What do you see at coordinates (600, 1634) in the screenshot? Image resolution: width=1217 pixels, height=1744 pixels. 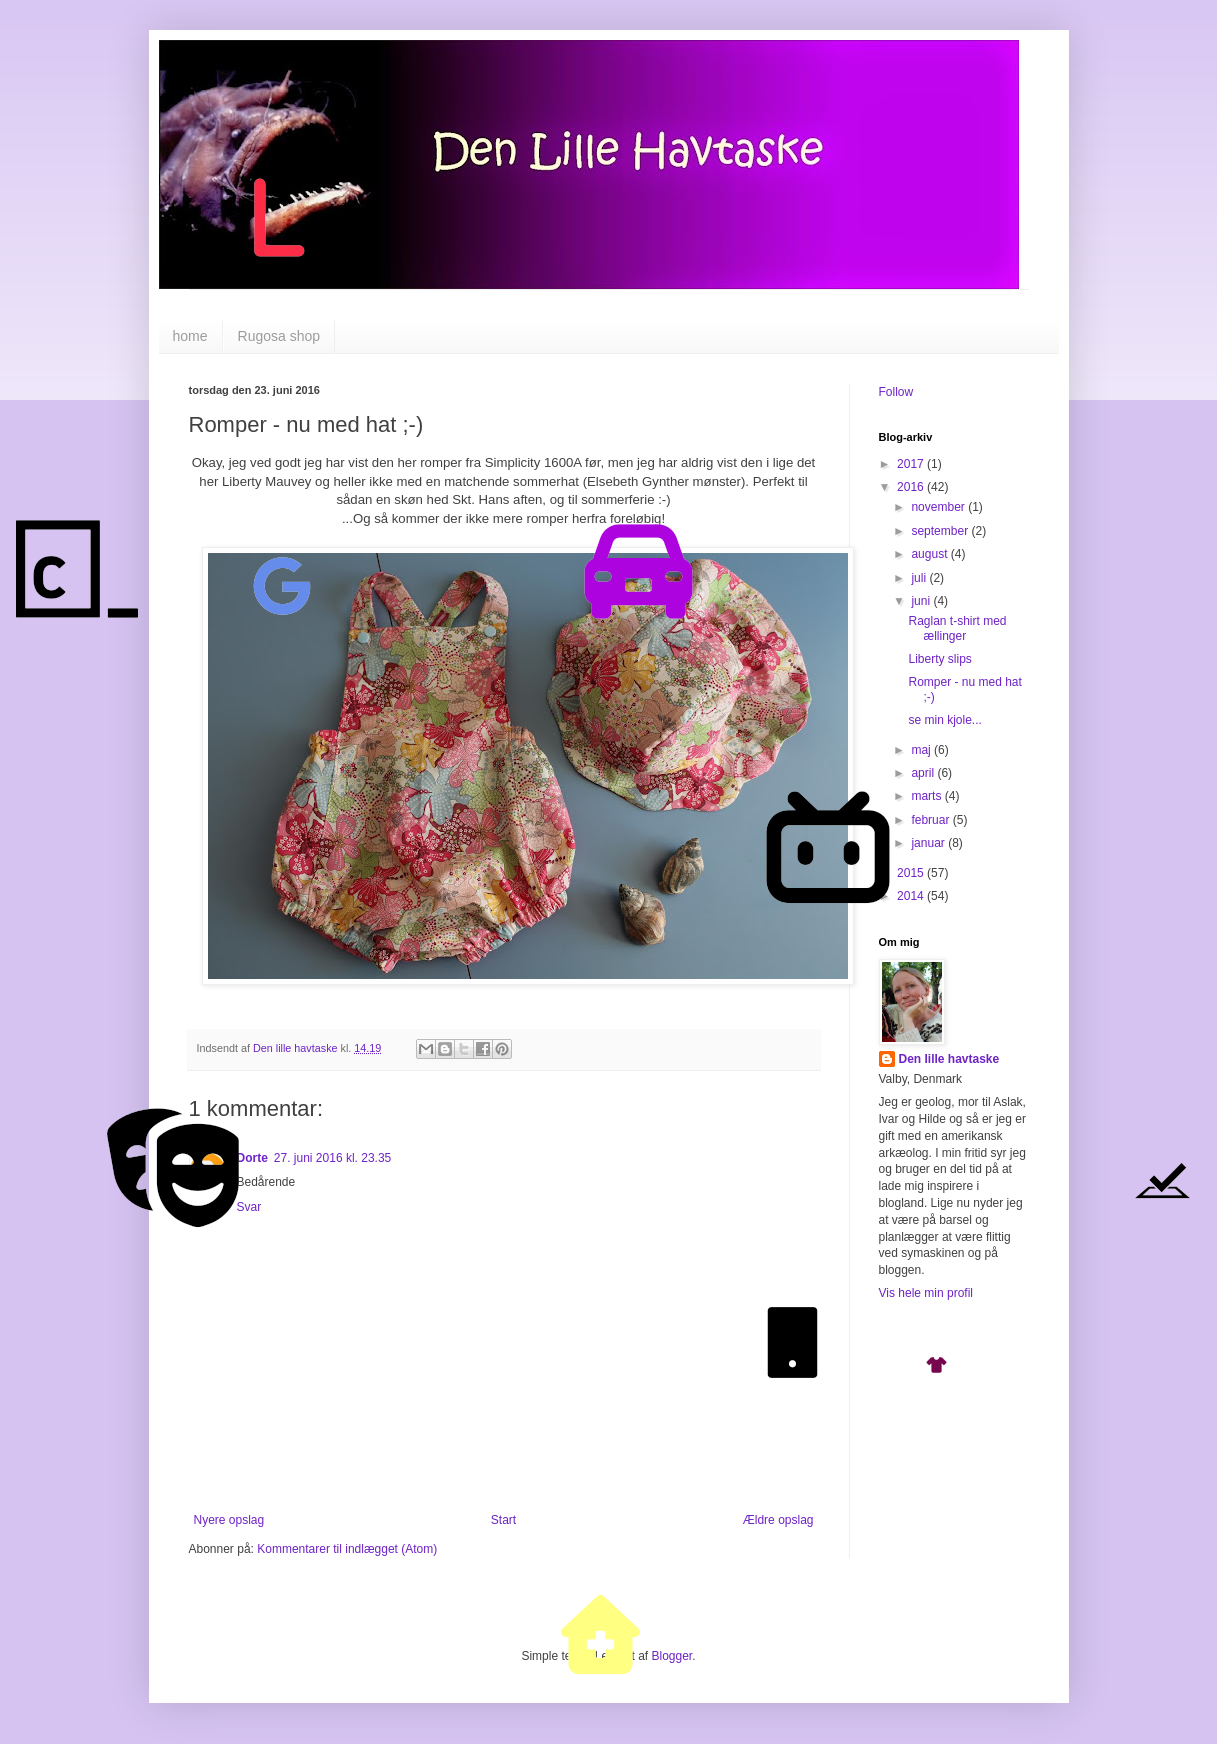 I see `access home healthcare services` at bounding box center [600, 1634].